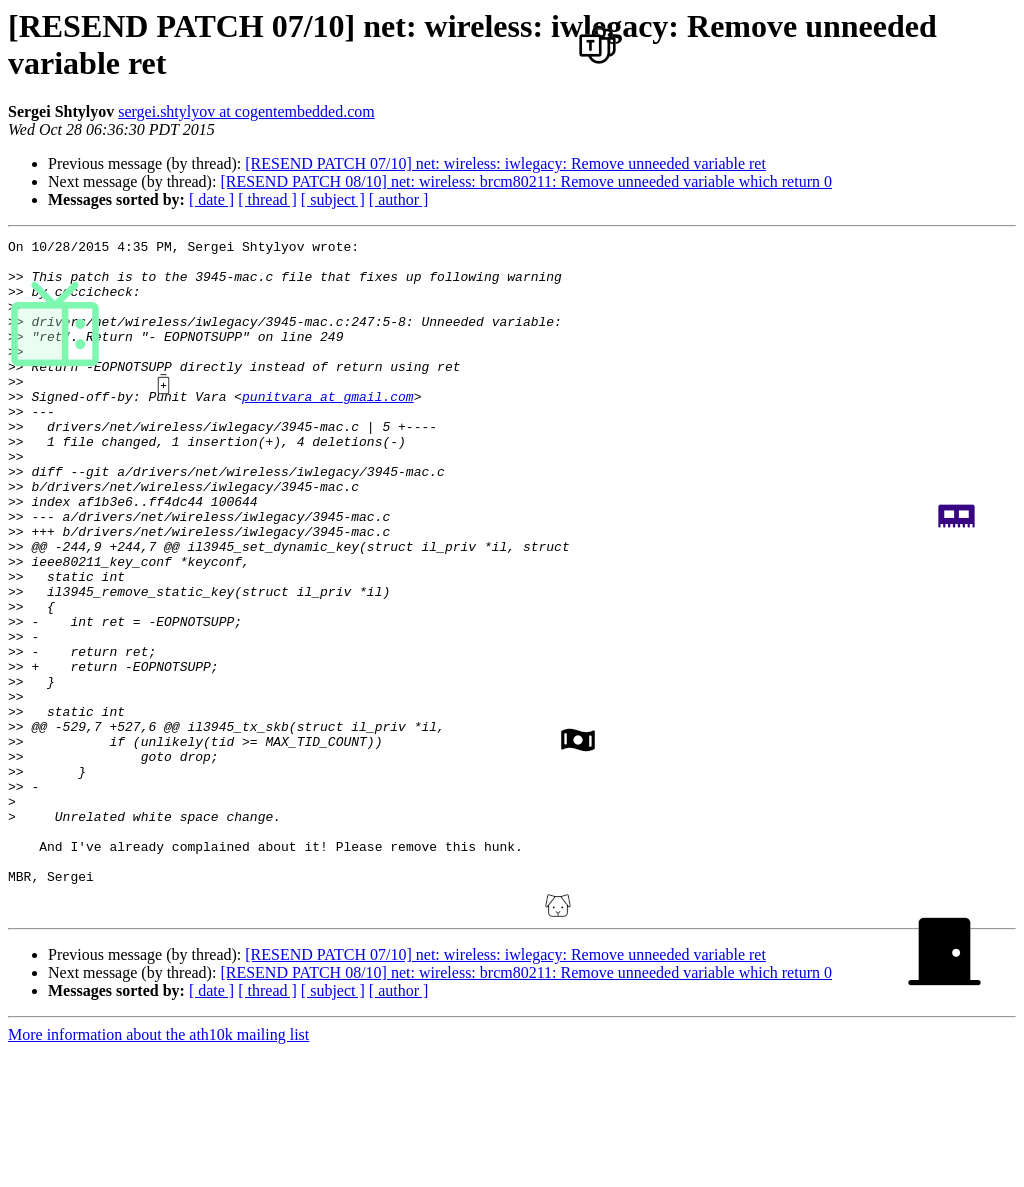 The width and height of the screenshot is (1024, 1187). I want to click on exit or log out of the application, so click(944, 951).